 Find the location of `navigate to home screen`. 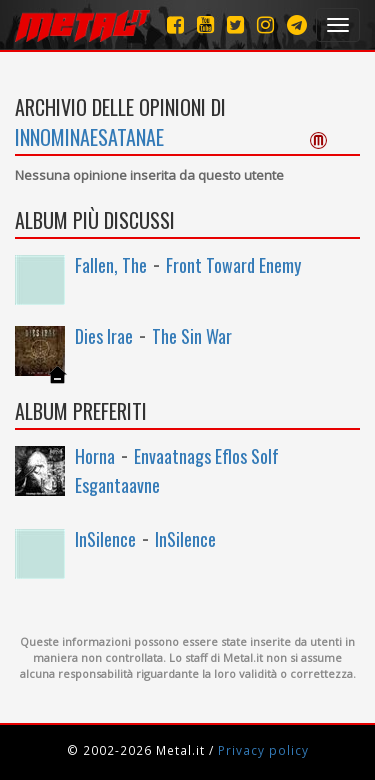

navigate to home screen is located at coordinates (57, 375).